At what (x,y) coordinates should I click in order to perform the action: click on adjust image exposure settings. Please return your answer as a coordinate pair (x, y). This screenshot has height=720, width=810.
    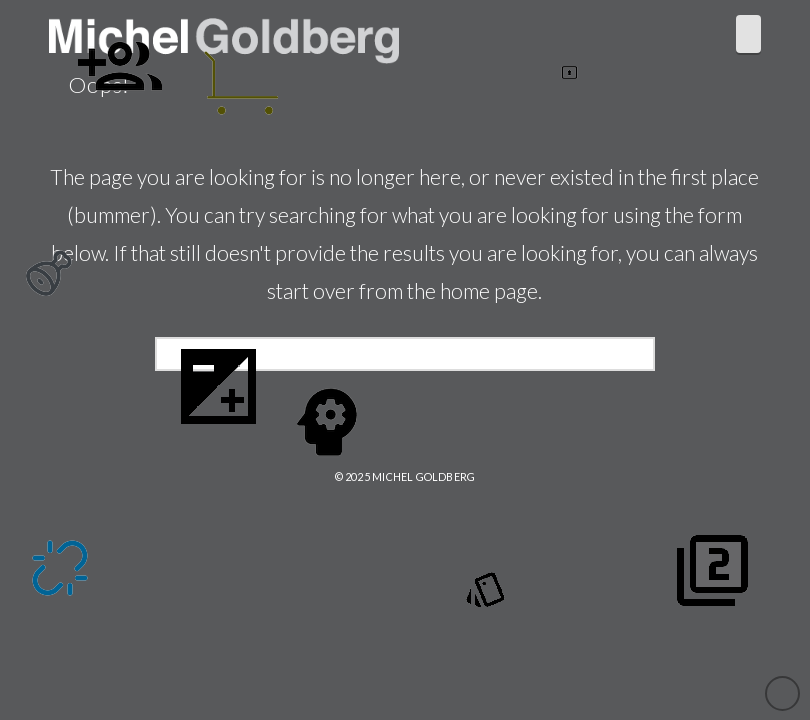
    Looking at the image, I should click on (218, 386).